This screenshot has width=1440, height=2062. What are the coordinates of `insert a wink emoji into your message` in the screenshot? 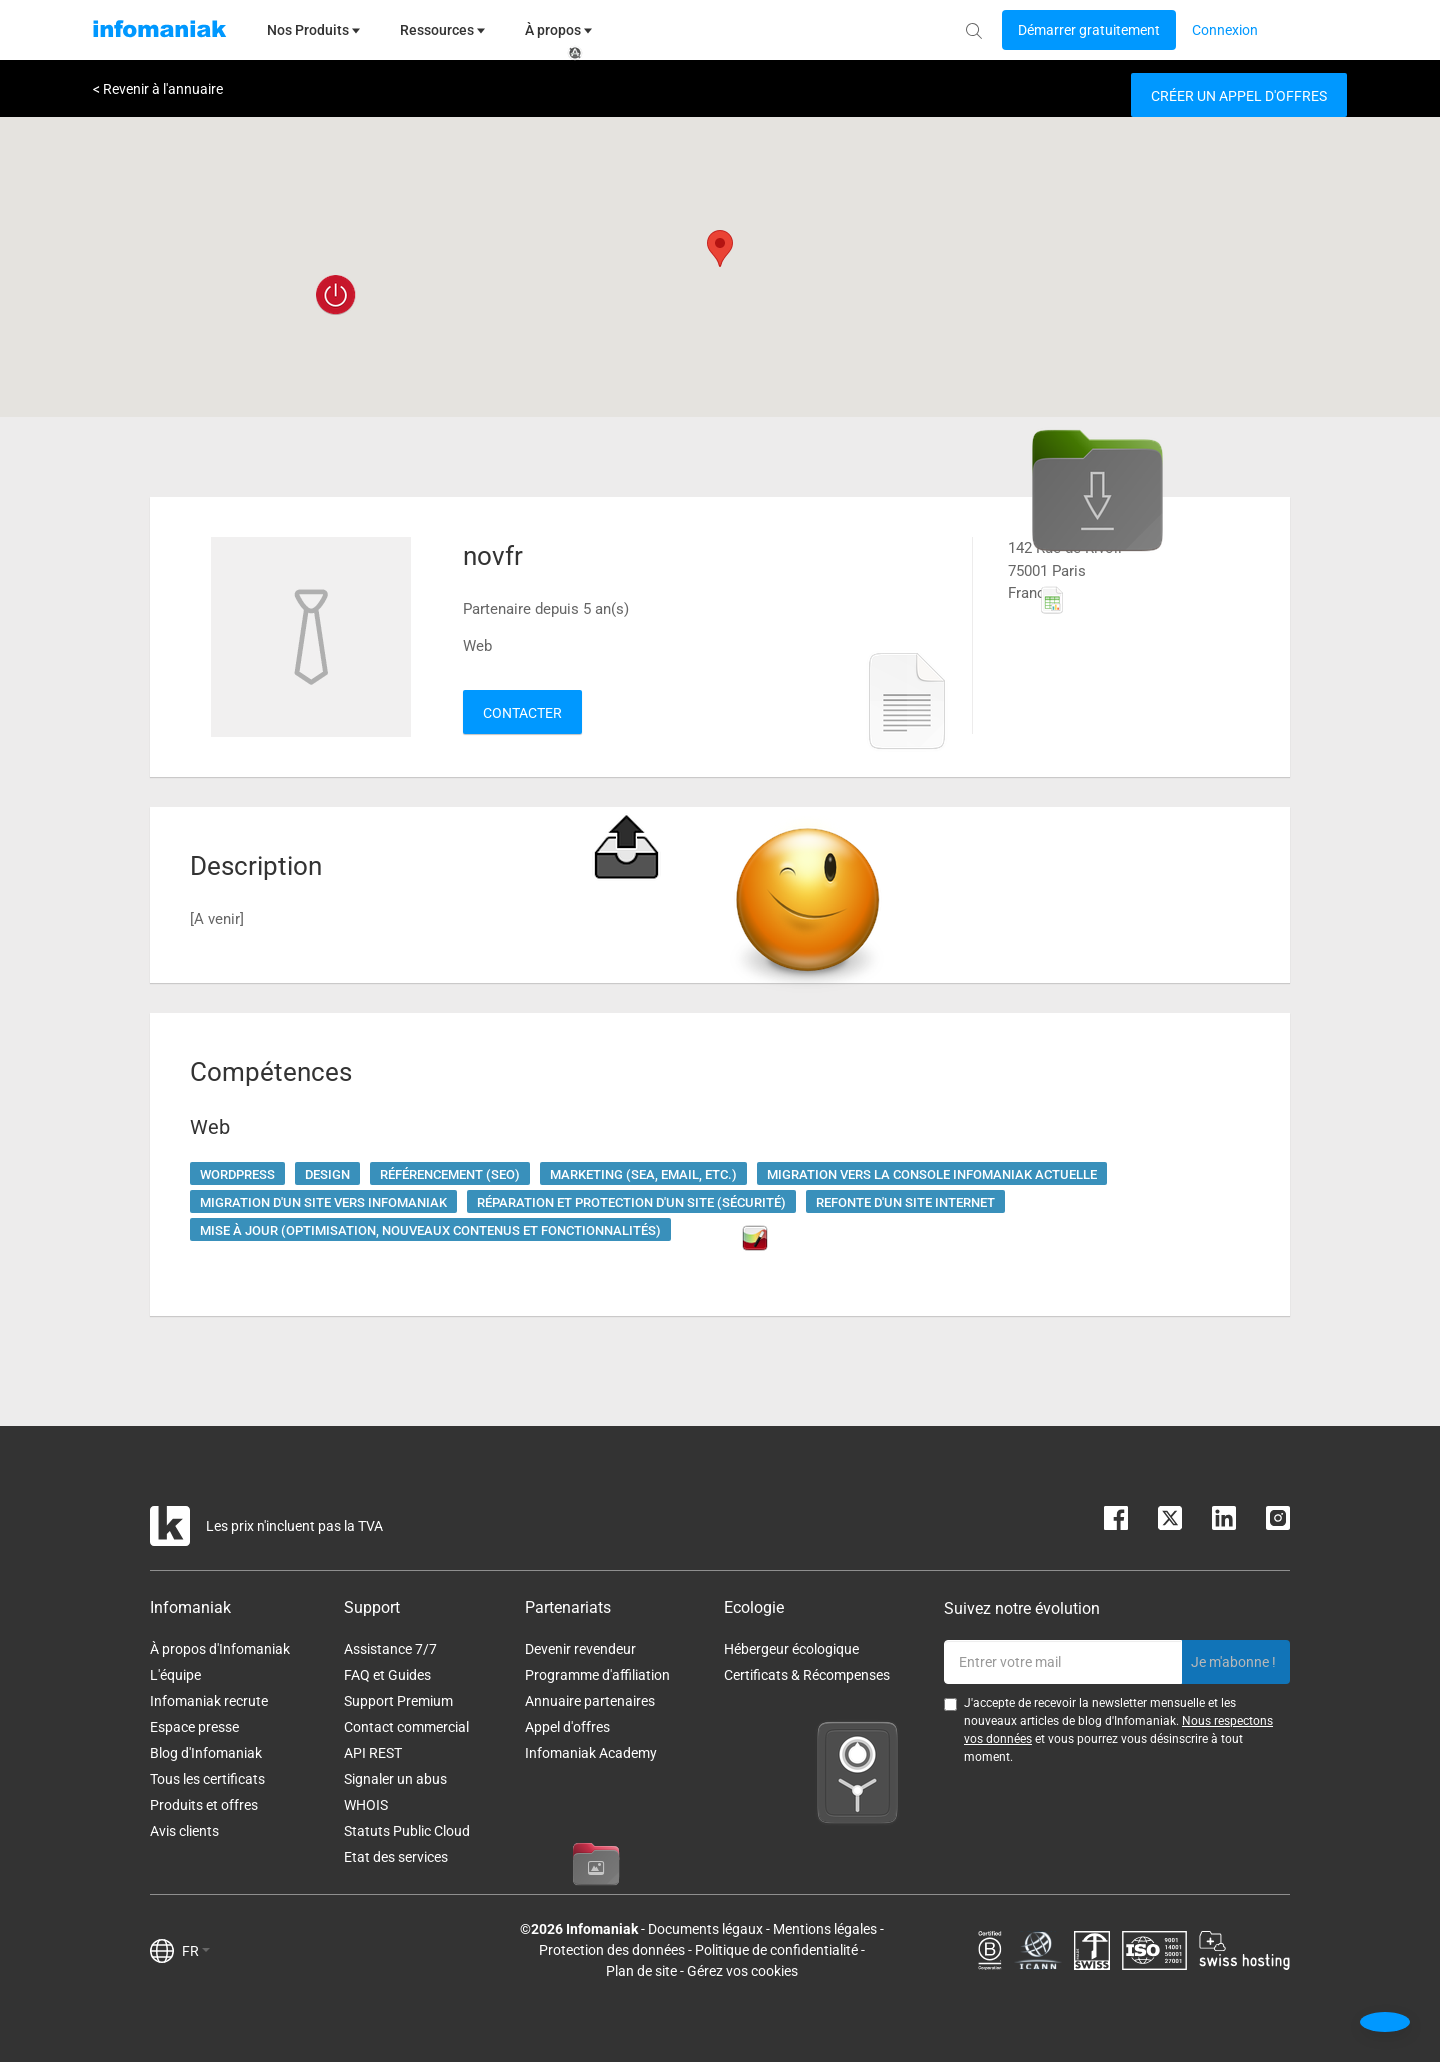 It's located at (808, 906).